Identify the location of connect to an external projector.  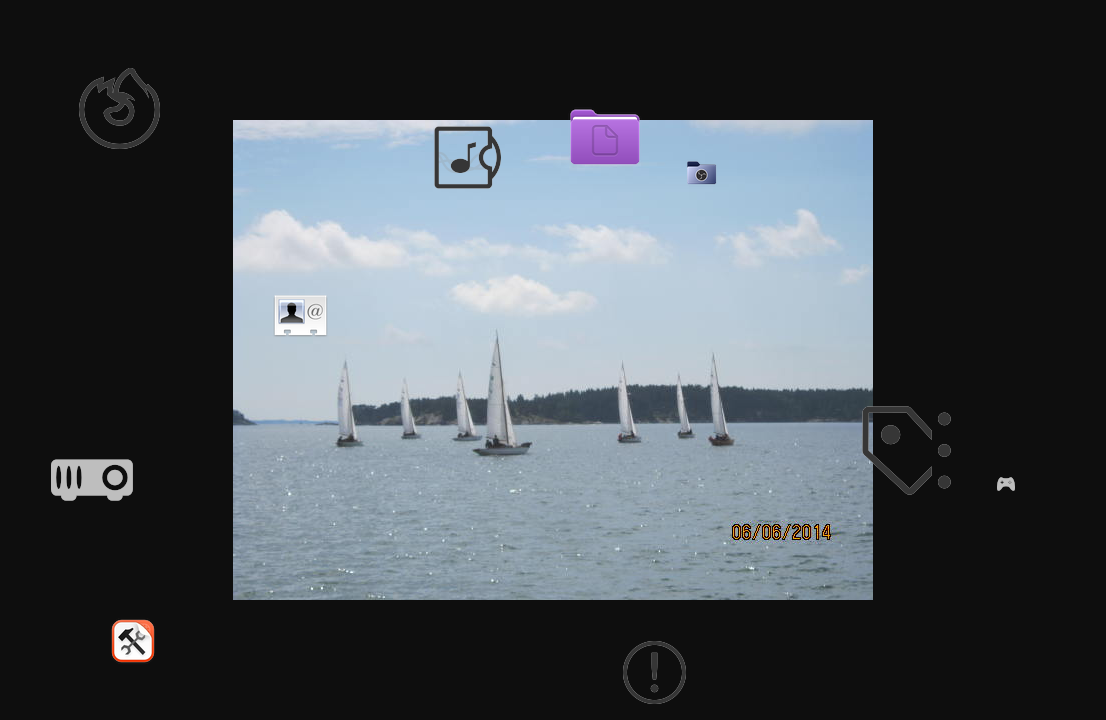
(92, 475).